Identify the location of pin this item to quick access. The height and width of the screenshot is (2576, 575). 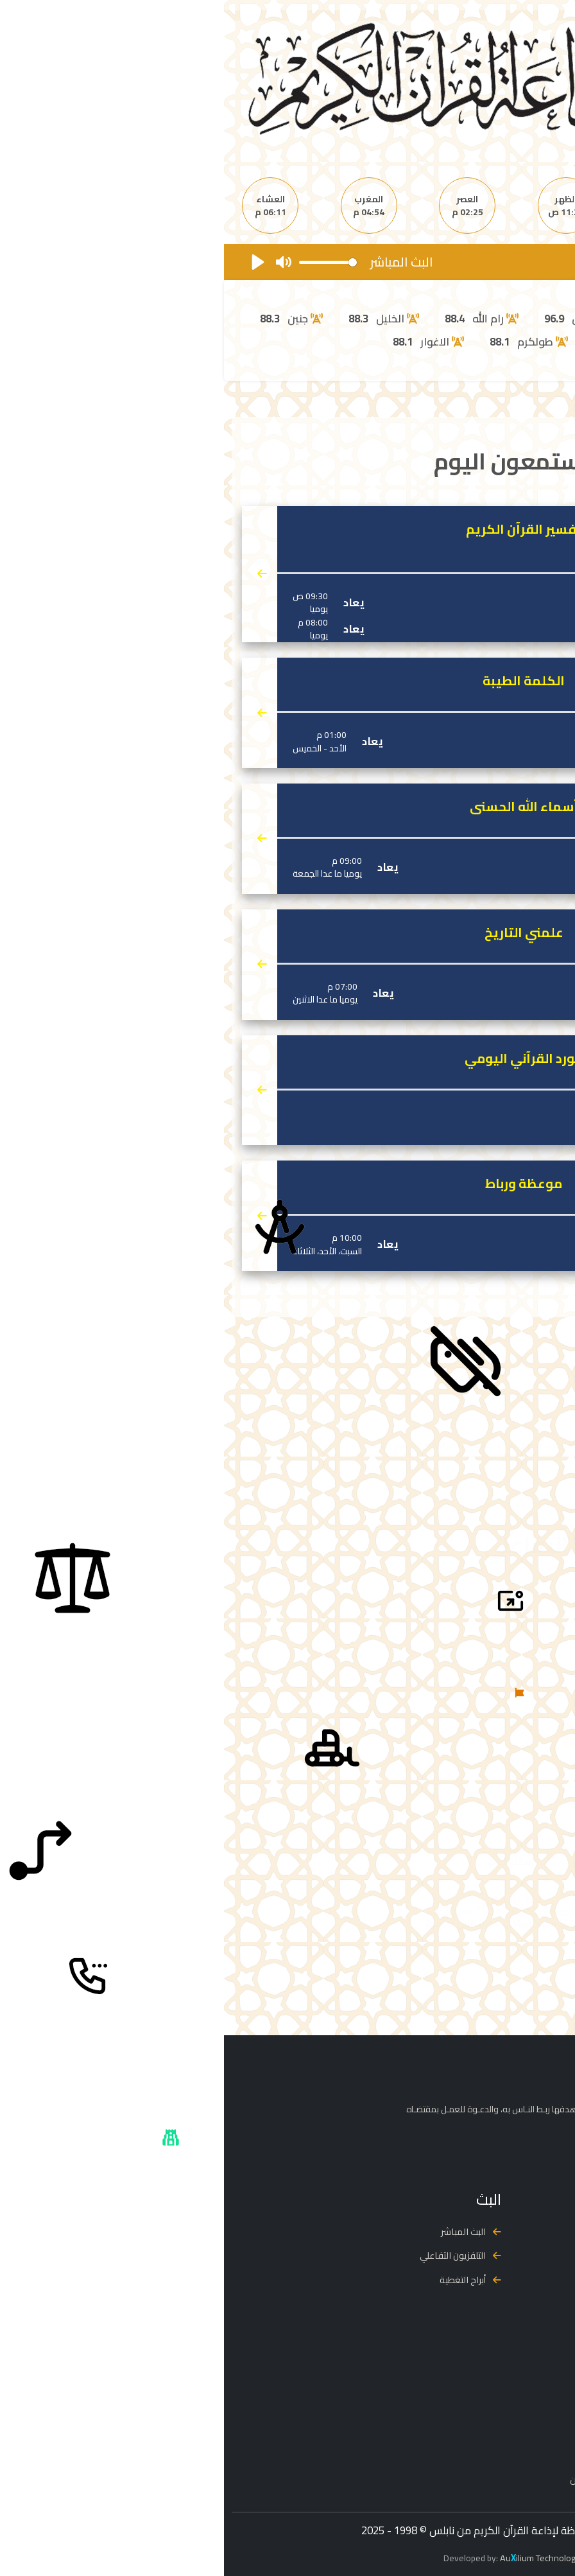
(510, 1600).